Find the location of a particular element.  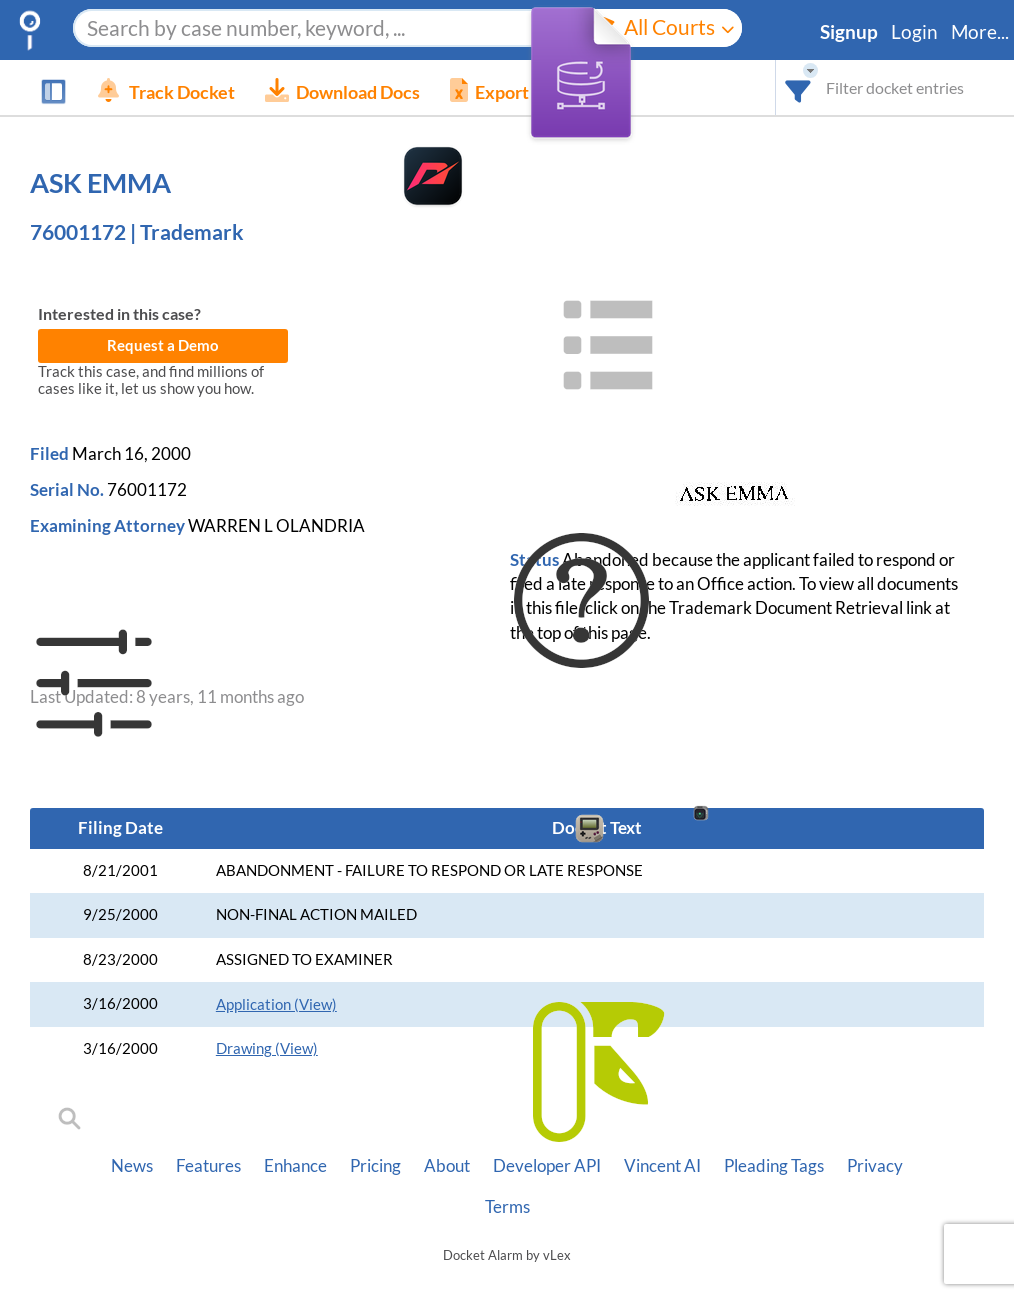

adjust audio equalizer settings is located at coordinates (94, 679).